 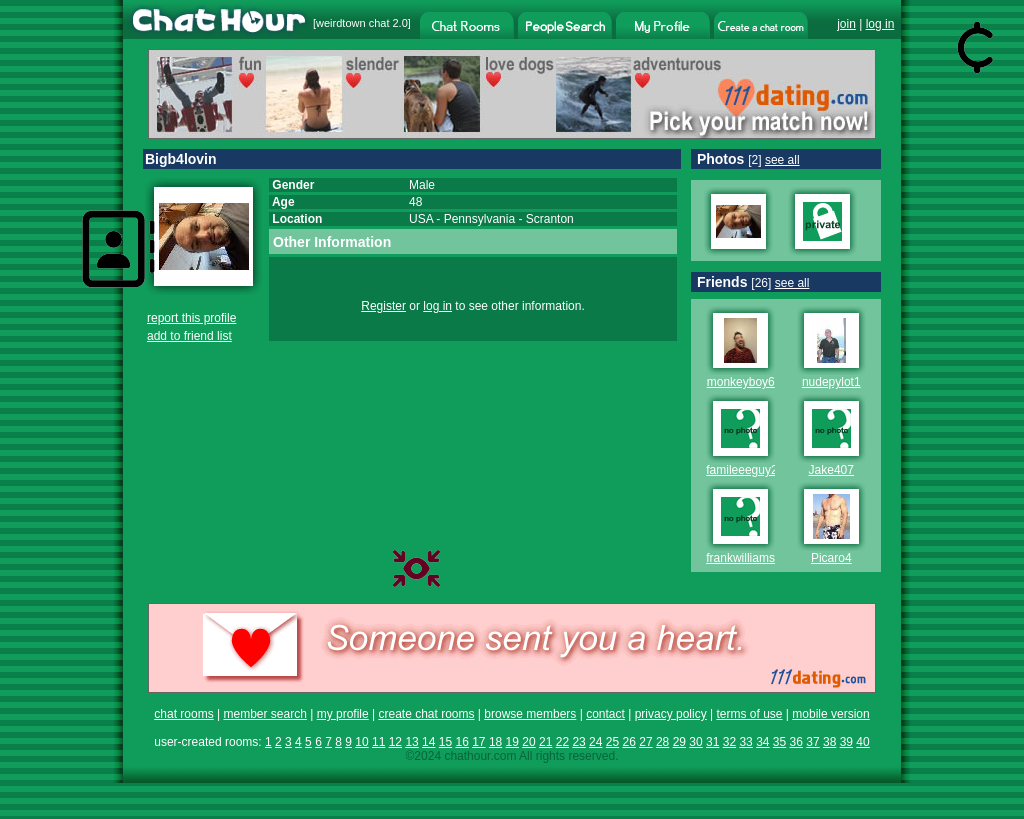 What do you see at coordinates (975, 47) in the screenshot?
I see `indicates a price or cost in cents` at bounding box center [975, 47].